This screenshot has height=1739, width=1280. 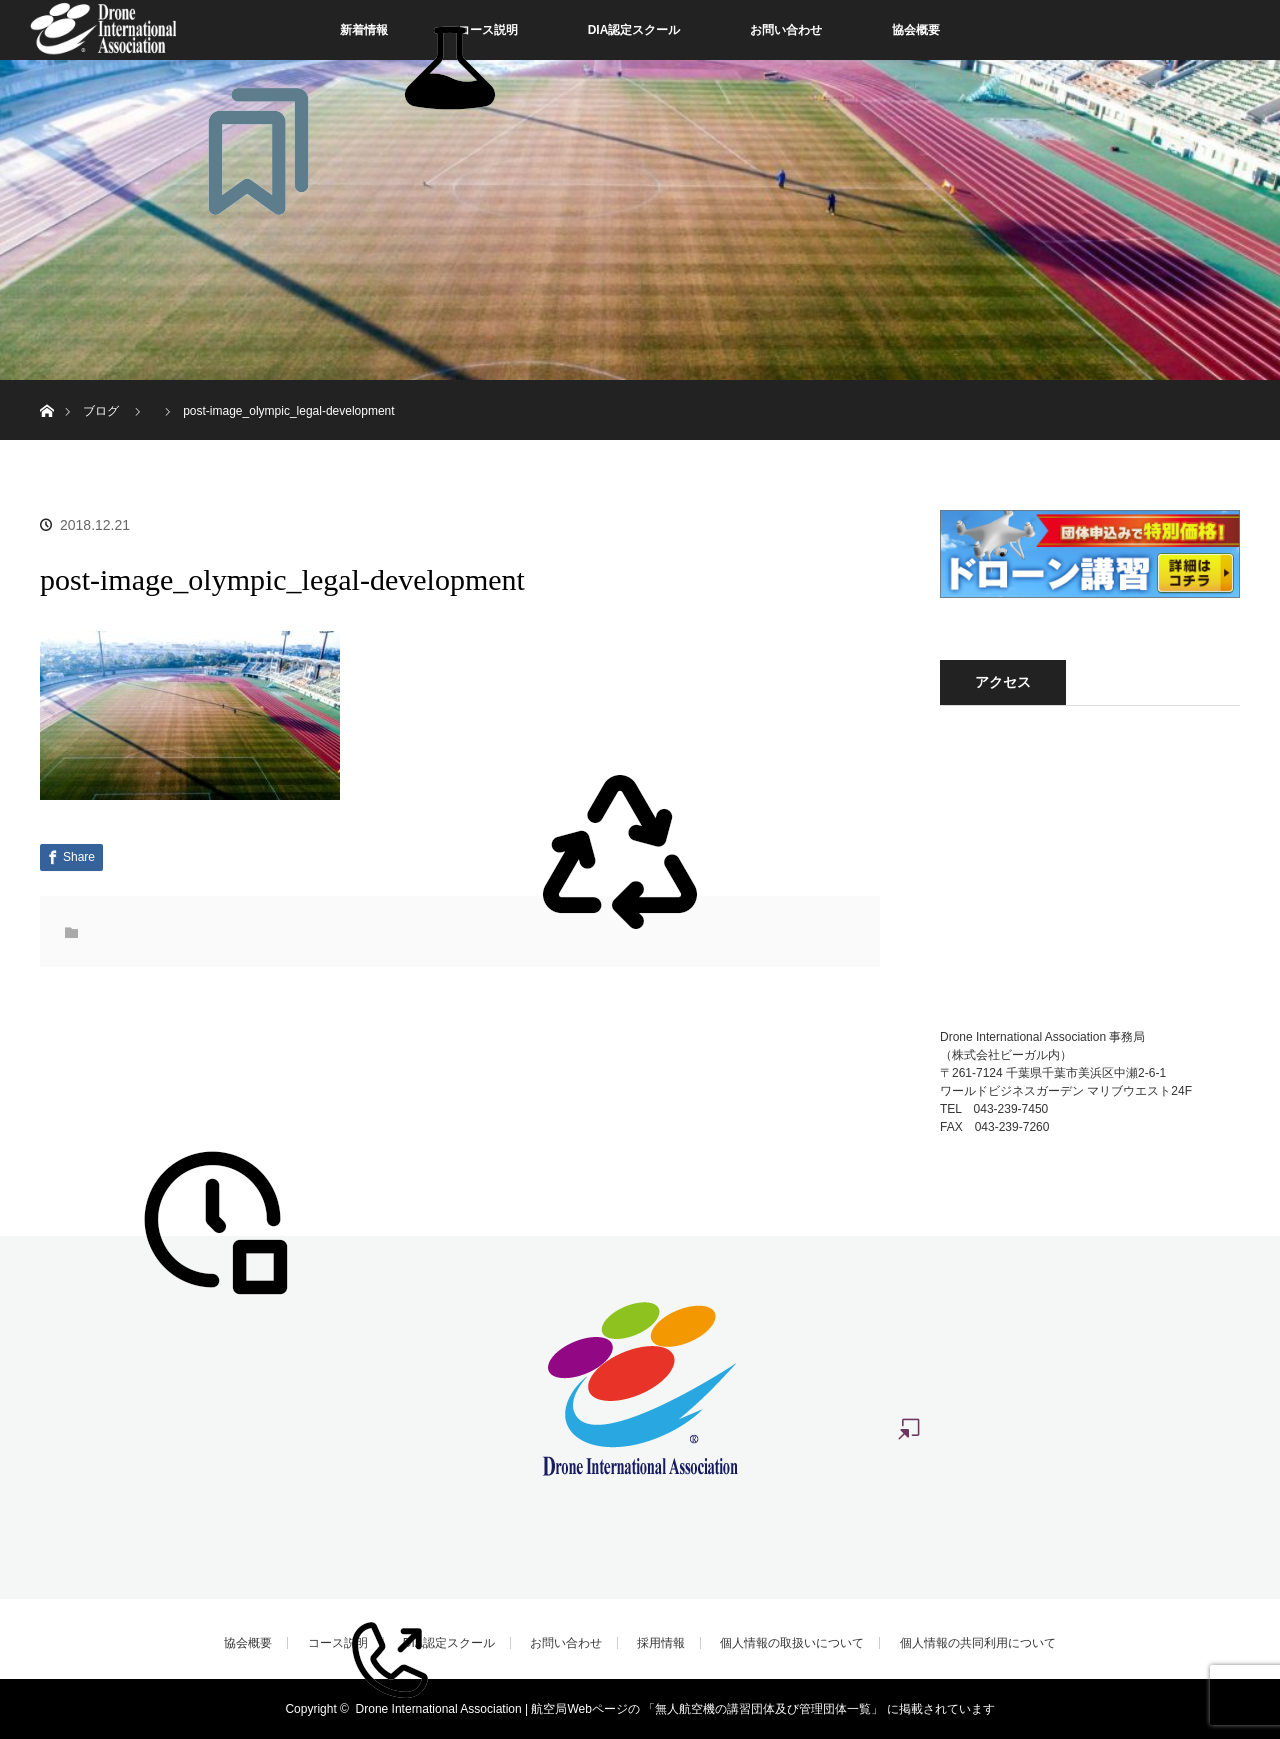 What do you see at coordinates (450, 68) in the screenshot?
I see `access experimental or beta features` at bounding box center [450, 68].